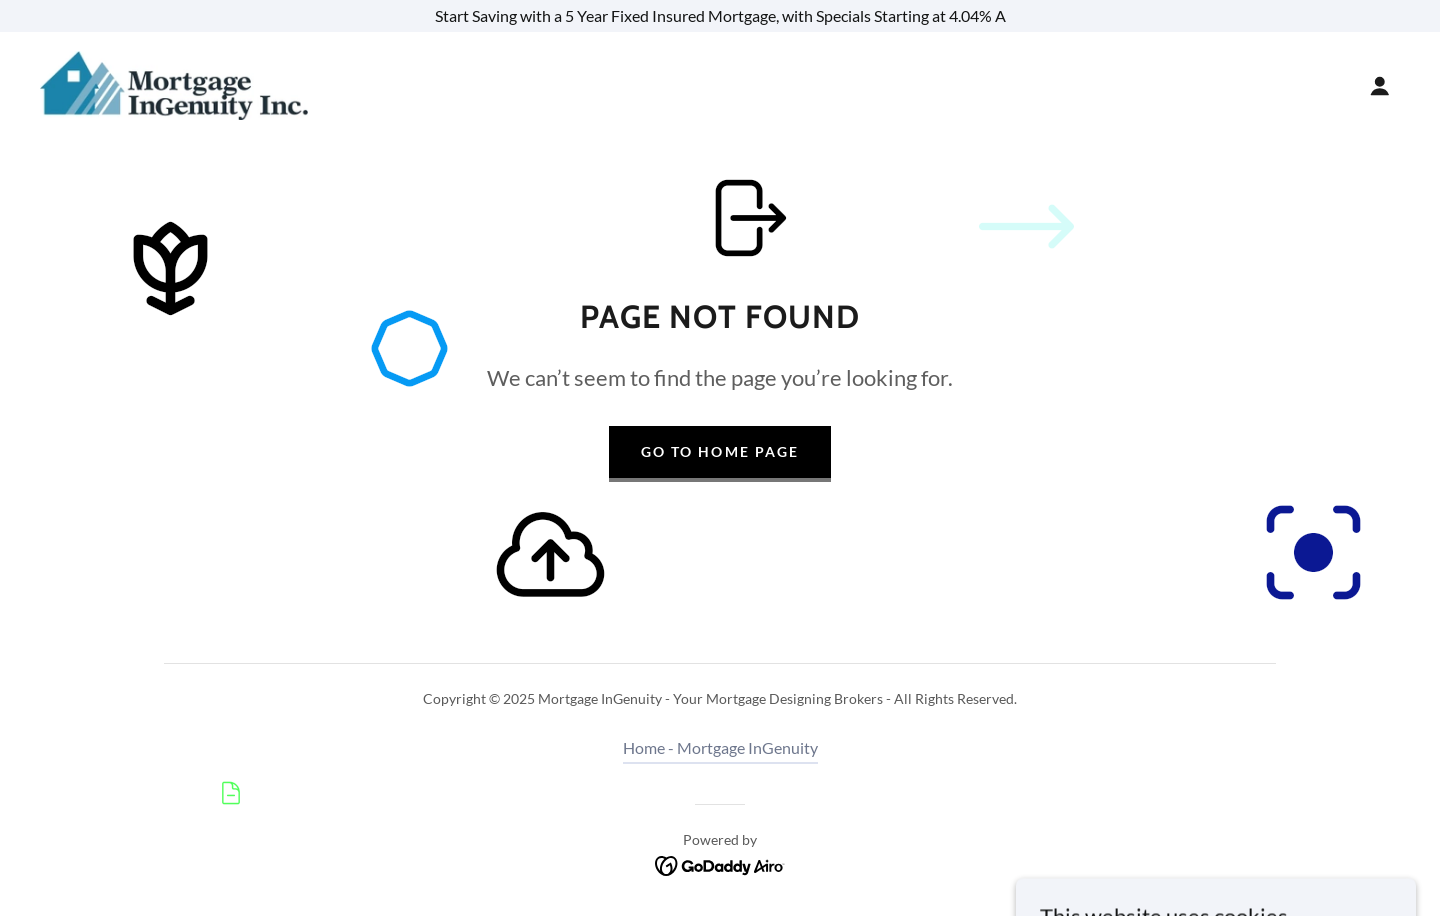  I want to click on stop or warning indicator, so click(409, 348).